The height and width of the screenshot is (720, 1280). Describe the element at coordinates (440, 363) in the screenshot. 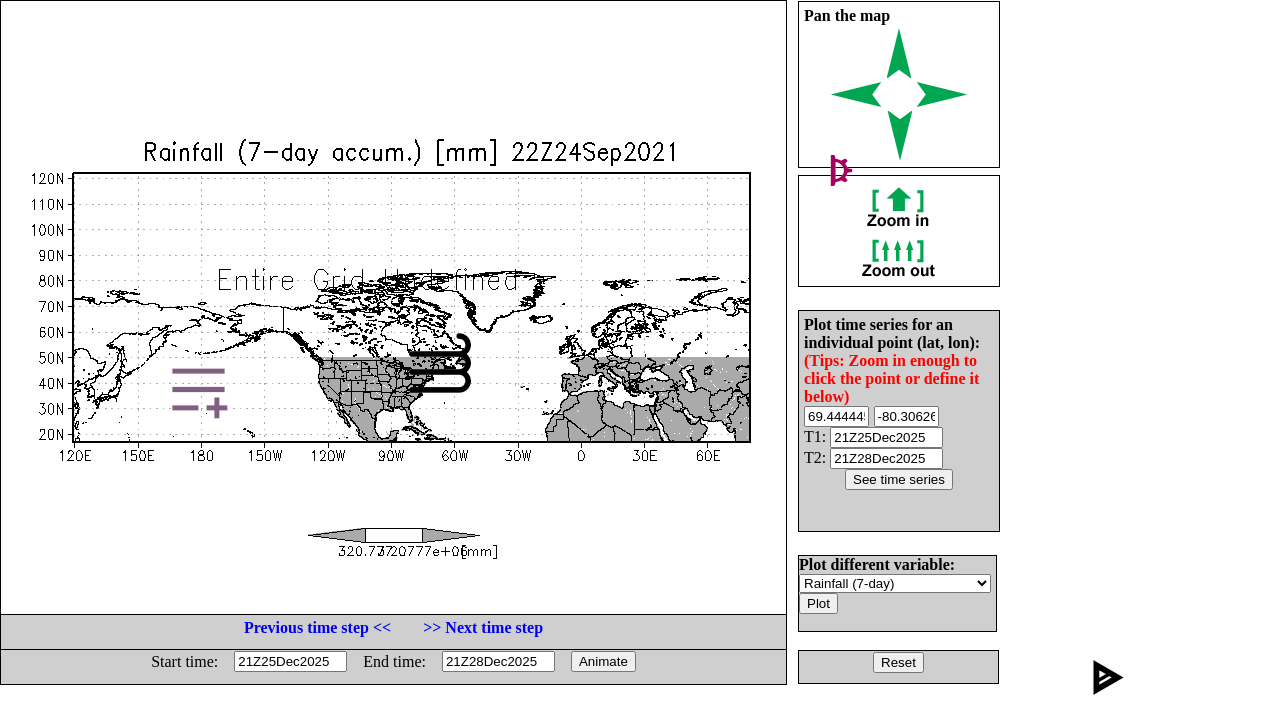

I see `link to Cirrus CI continuous integration service` at that location.